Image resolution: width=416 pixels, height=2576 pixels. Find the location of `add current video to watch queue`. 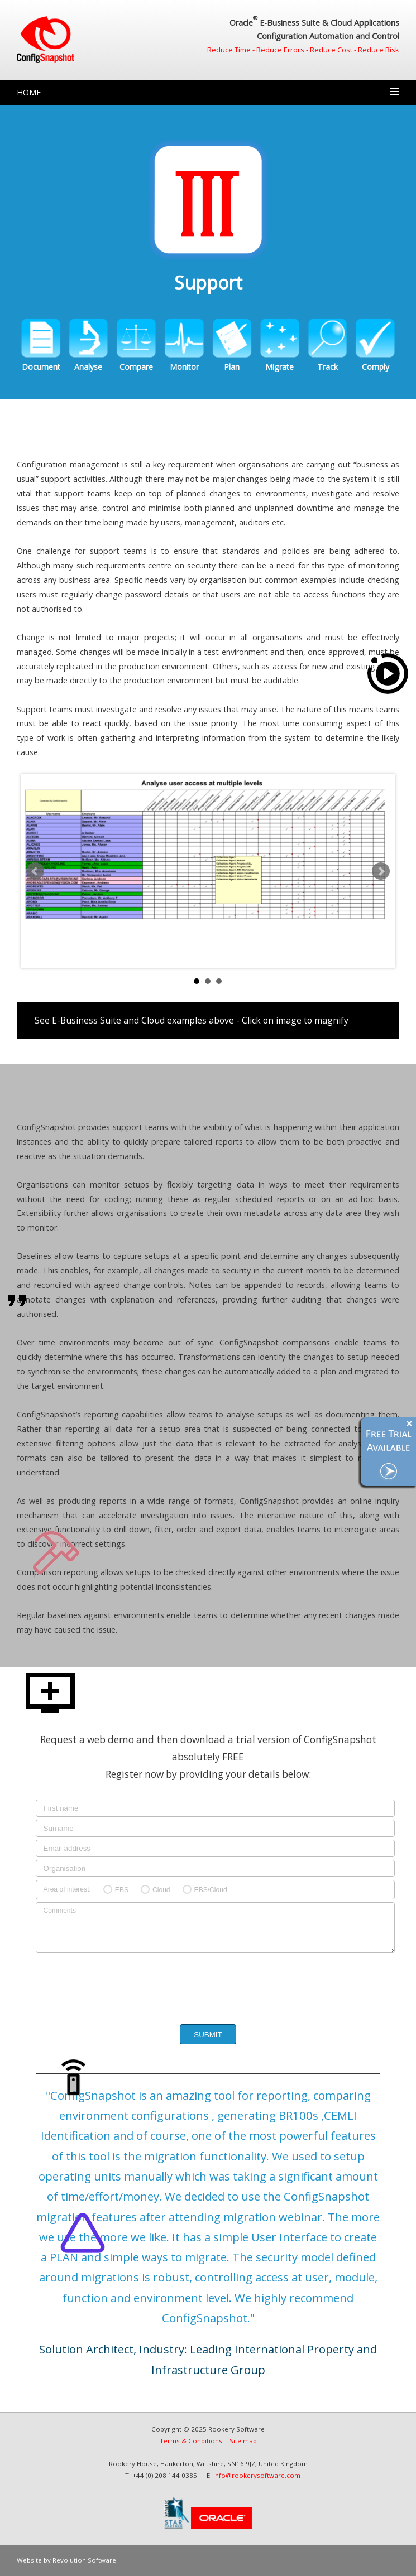

add current video to watch queue is located at coordinates (50, 1693).